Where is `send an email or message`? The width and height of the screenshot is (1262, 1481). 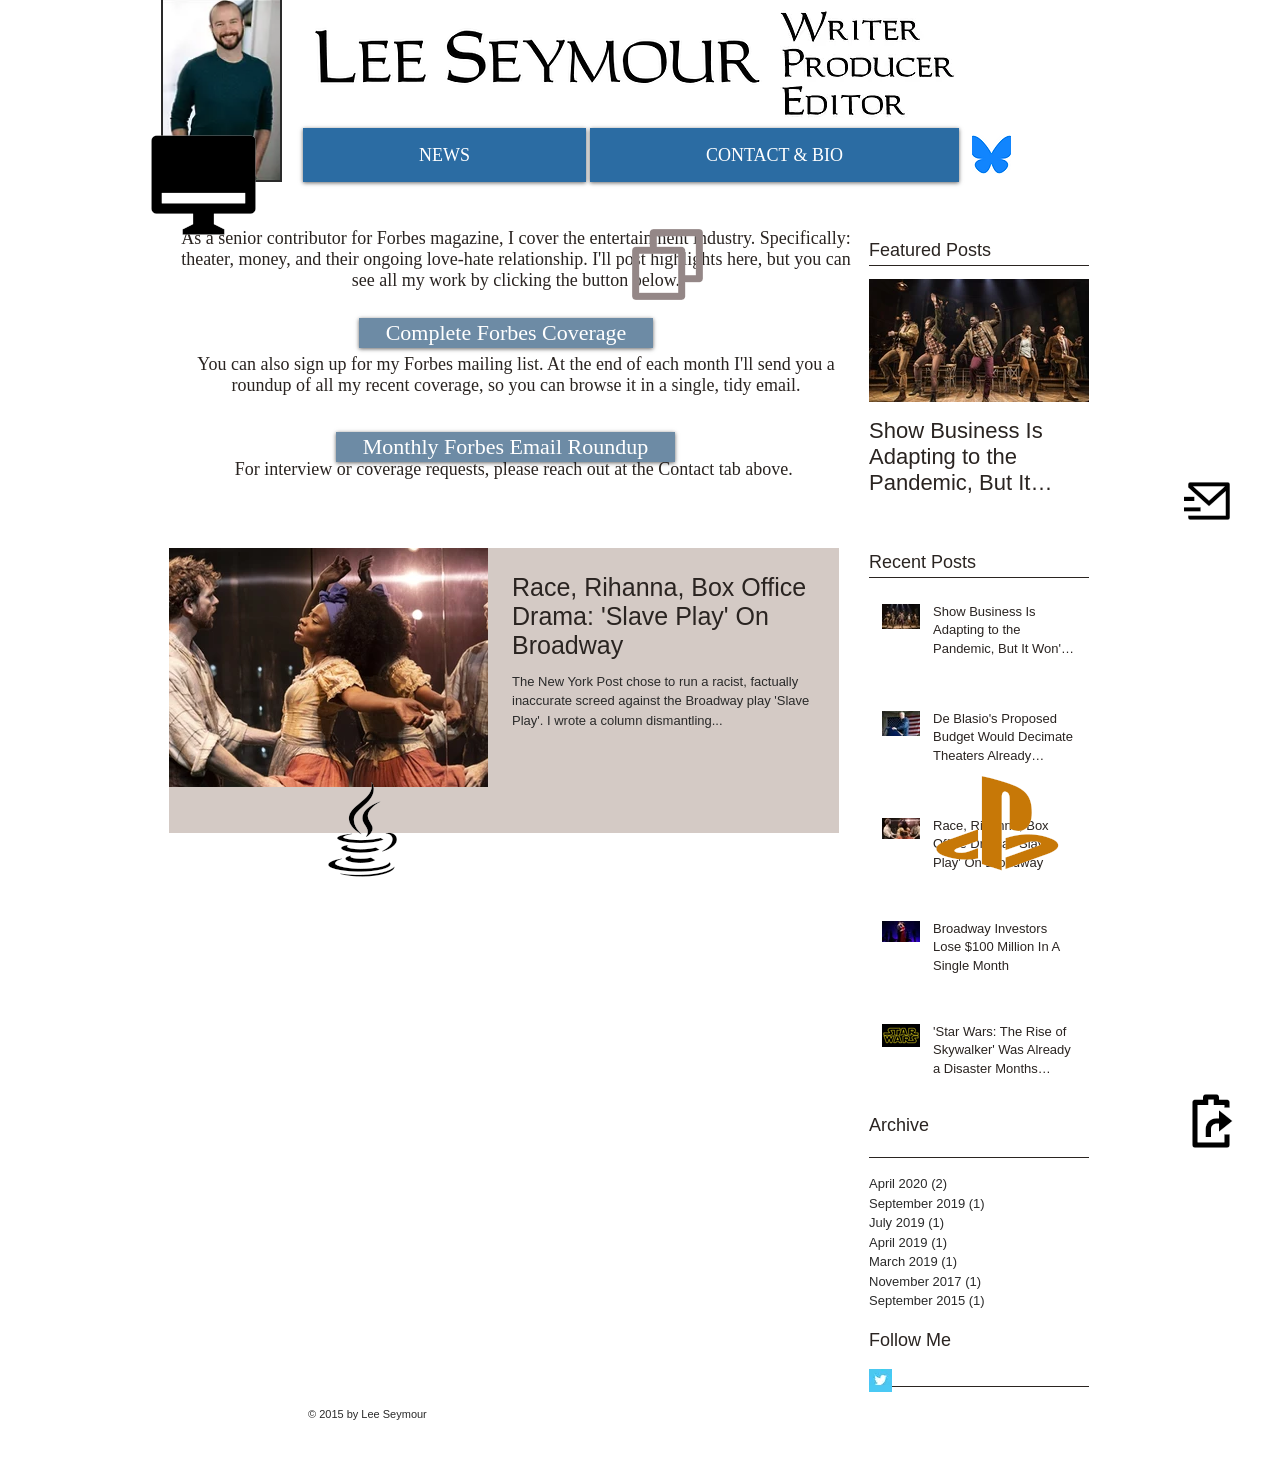
send an email or message is located at coordinates (1209, 501).